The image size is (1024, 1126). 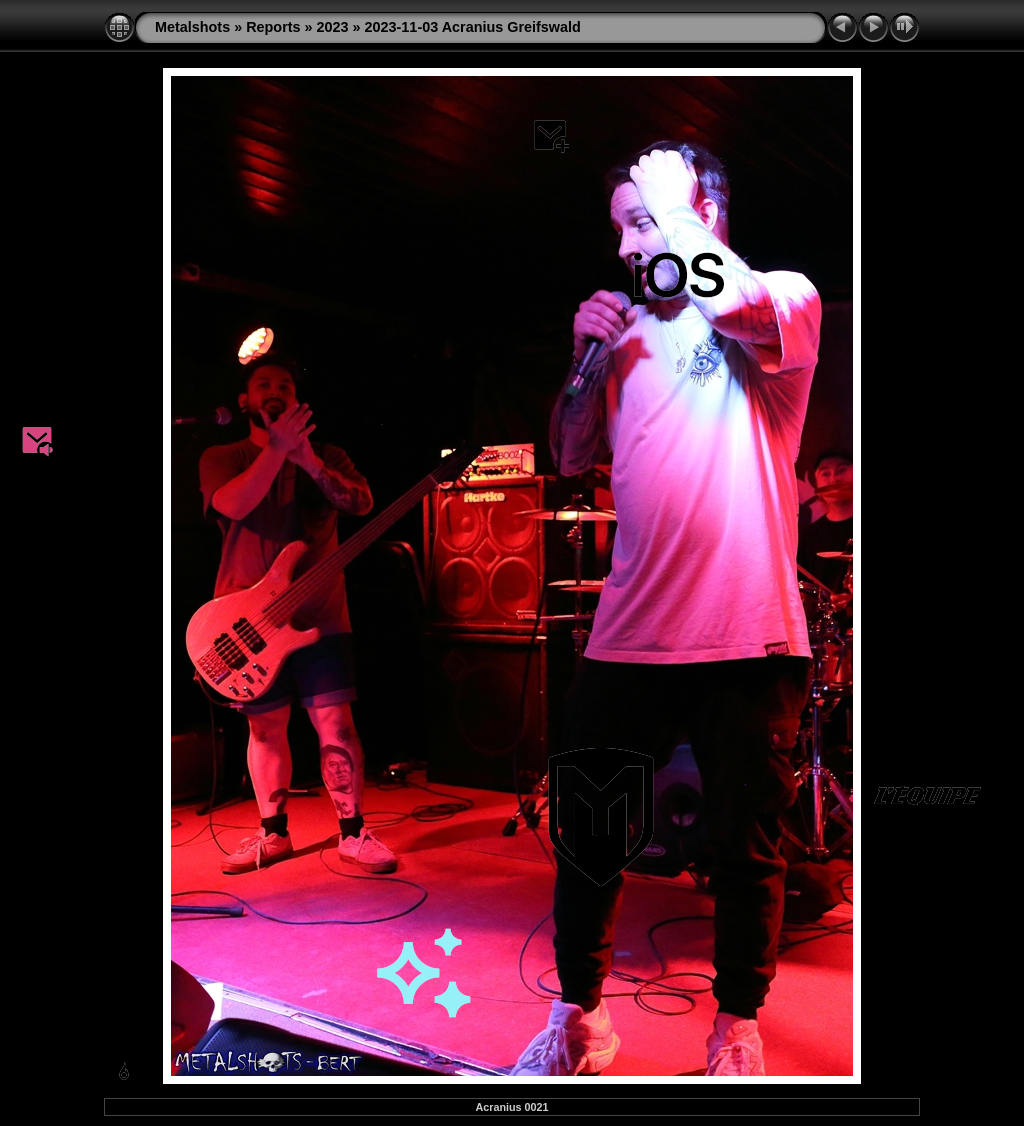 I want to click on adjust email notification sound settings, so click(x=37, y=440).